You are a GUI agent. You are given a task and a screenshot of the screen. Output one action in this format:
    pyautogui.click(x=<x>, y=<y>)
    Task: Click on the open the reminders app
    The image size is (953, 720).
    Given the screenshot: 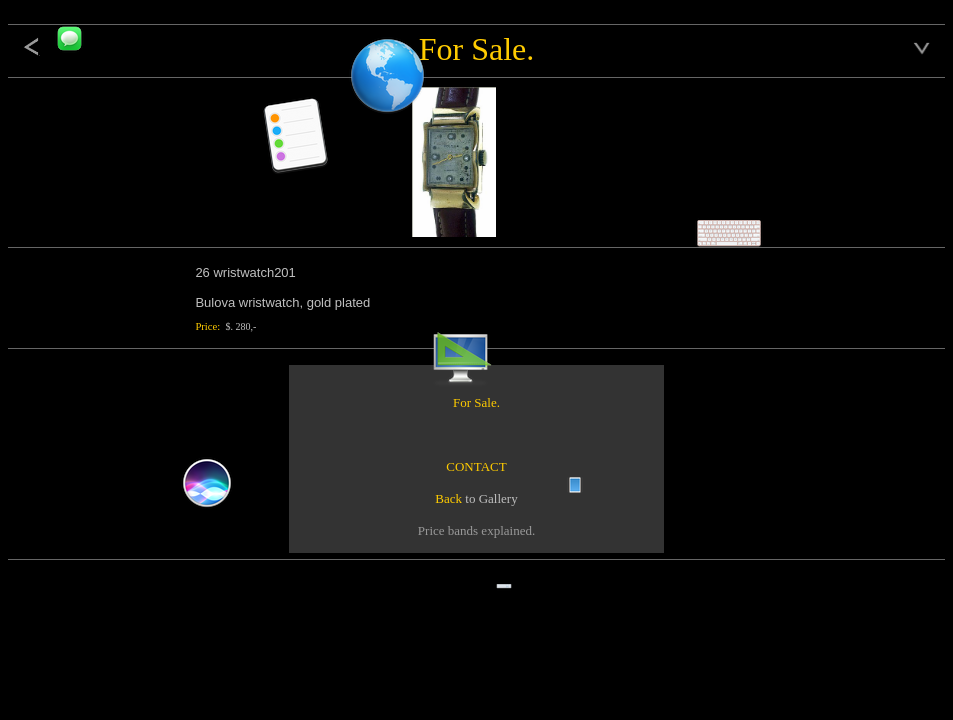 What is the action you would take?
    pyautogui.click(x=295, y=136)
    